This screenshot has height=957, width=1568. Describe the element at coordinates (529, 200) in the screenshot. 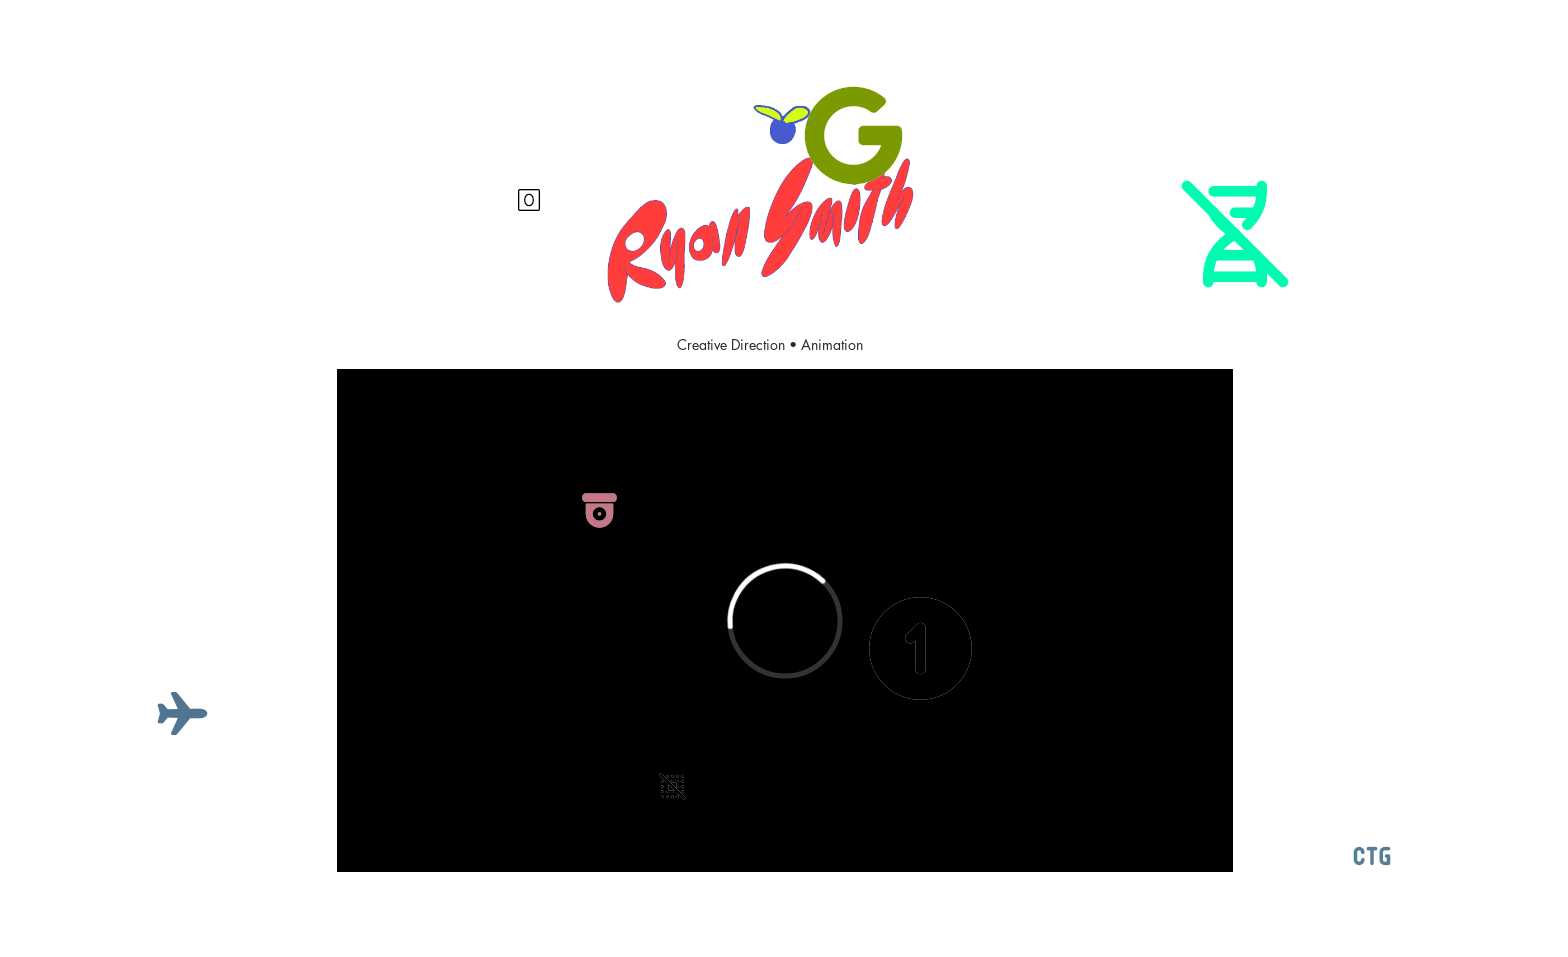

I see `indicates zero or no items` at that location.